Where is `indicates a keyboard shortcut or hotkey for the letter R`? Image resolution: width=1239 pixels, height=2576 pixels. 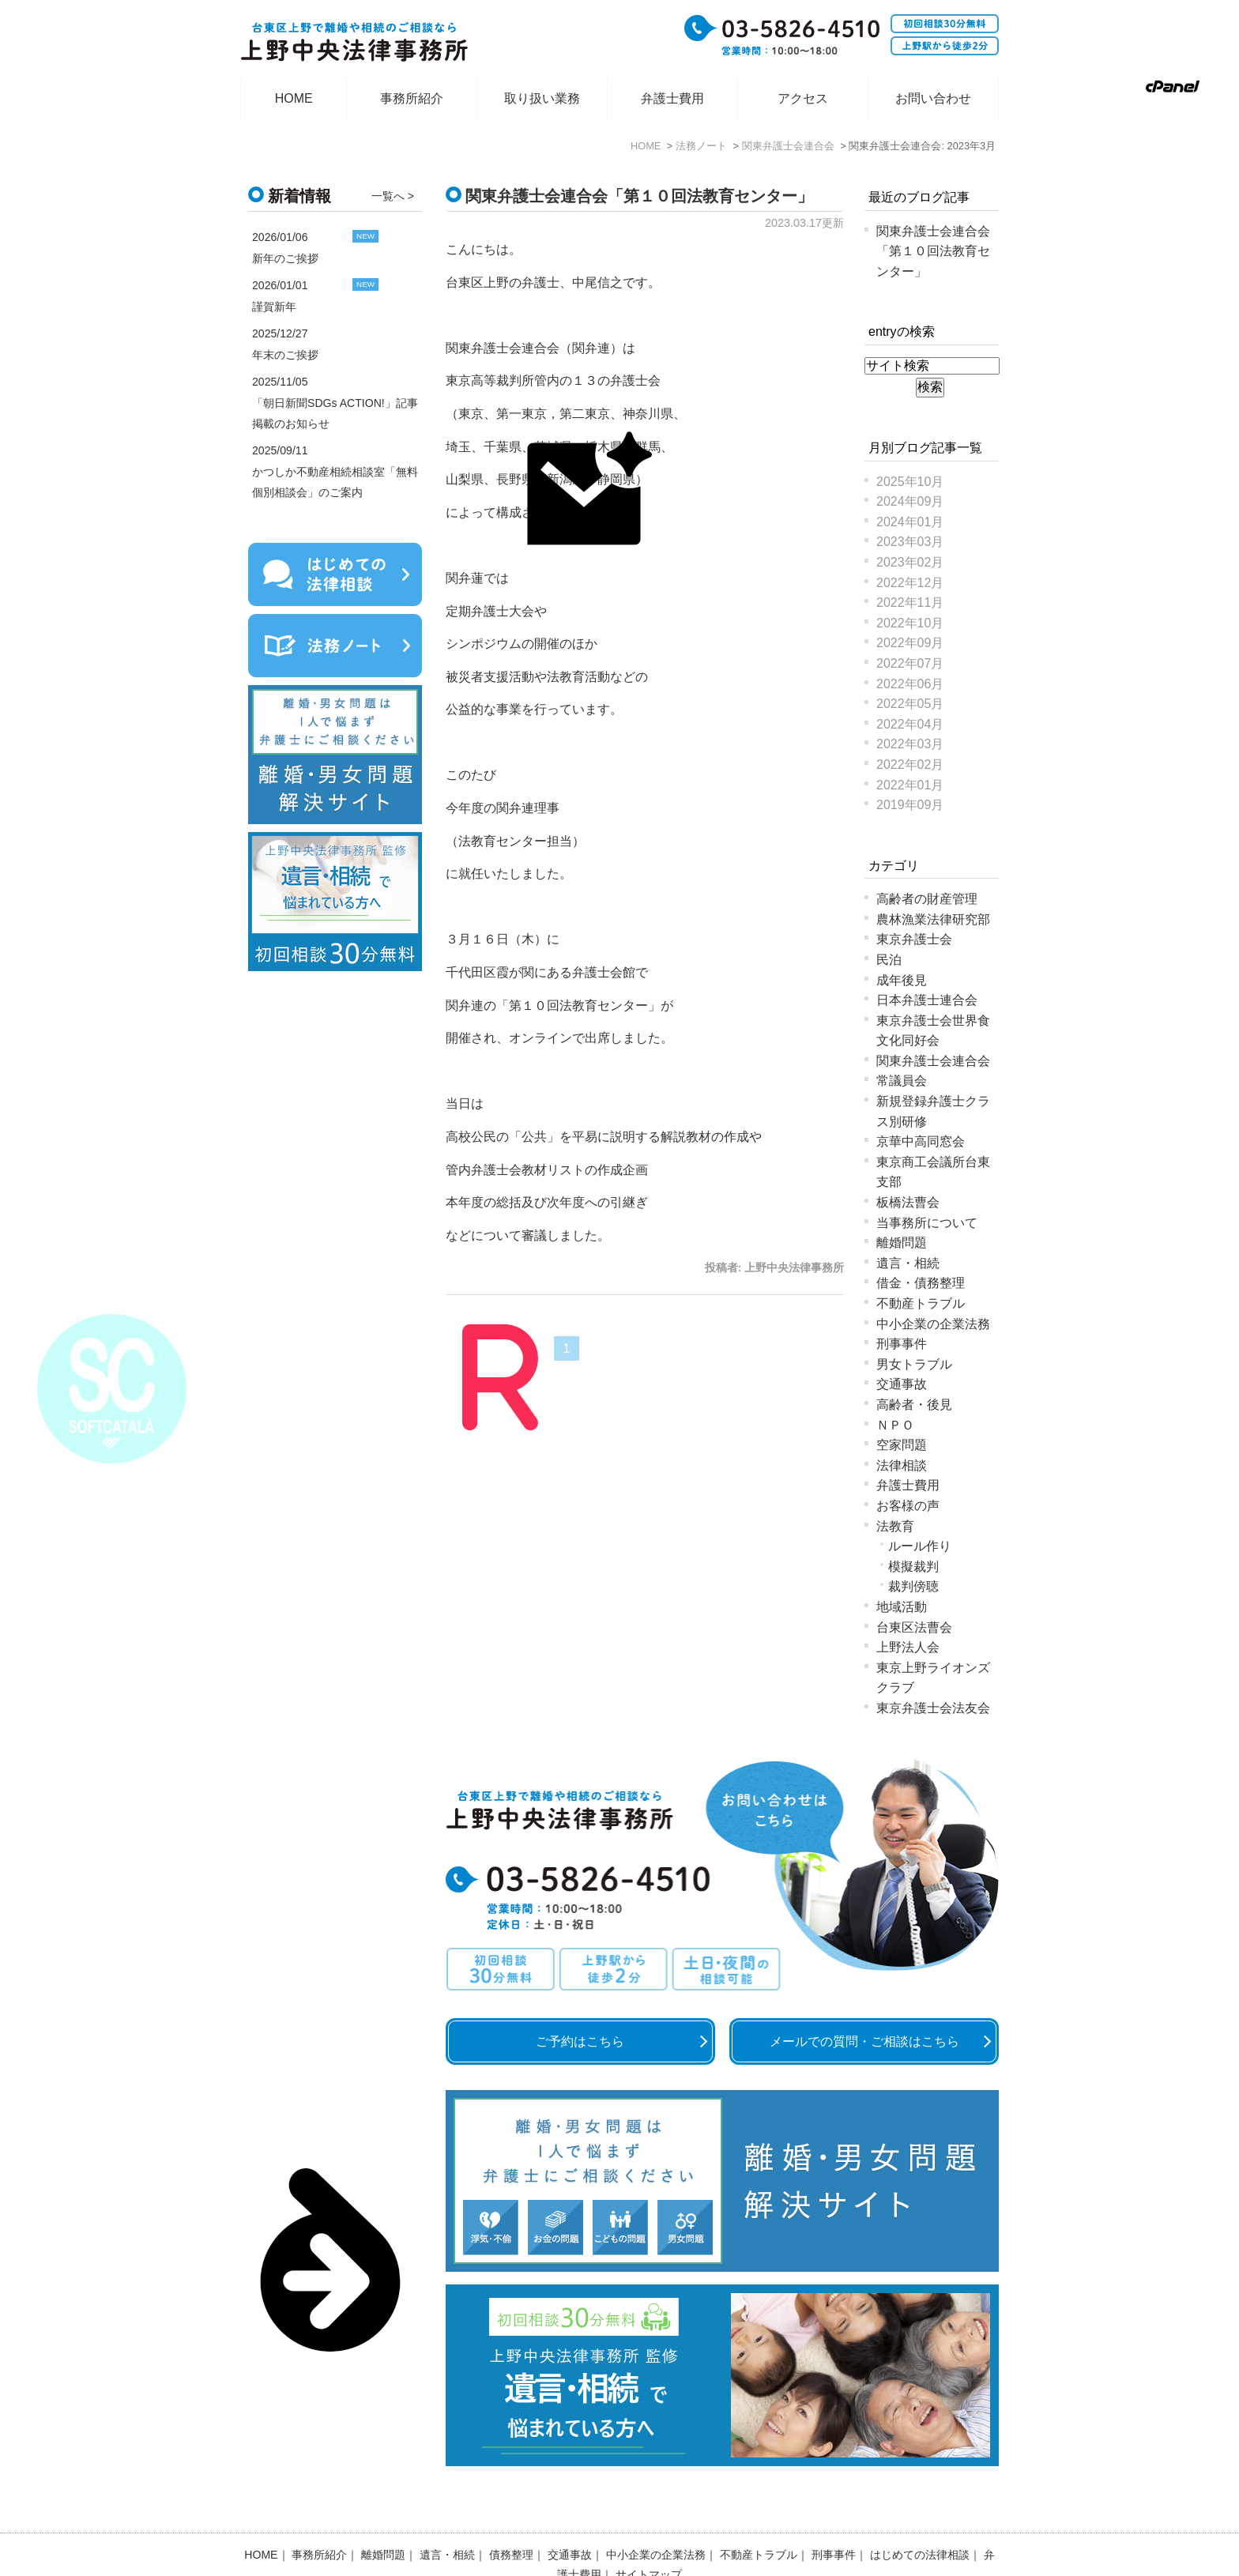
indicates a keyboard shortcut or hotkey for the letter R is located at coordinates (500, 1377).